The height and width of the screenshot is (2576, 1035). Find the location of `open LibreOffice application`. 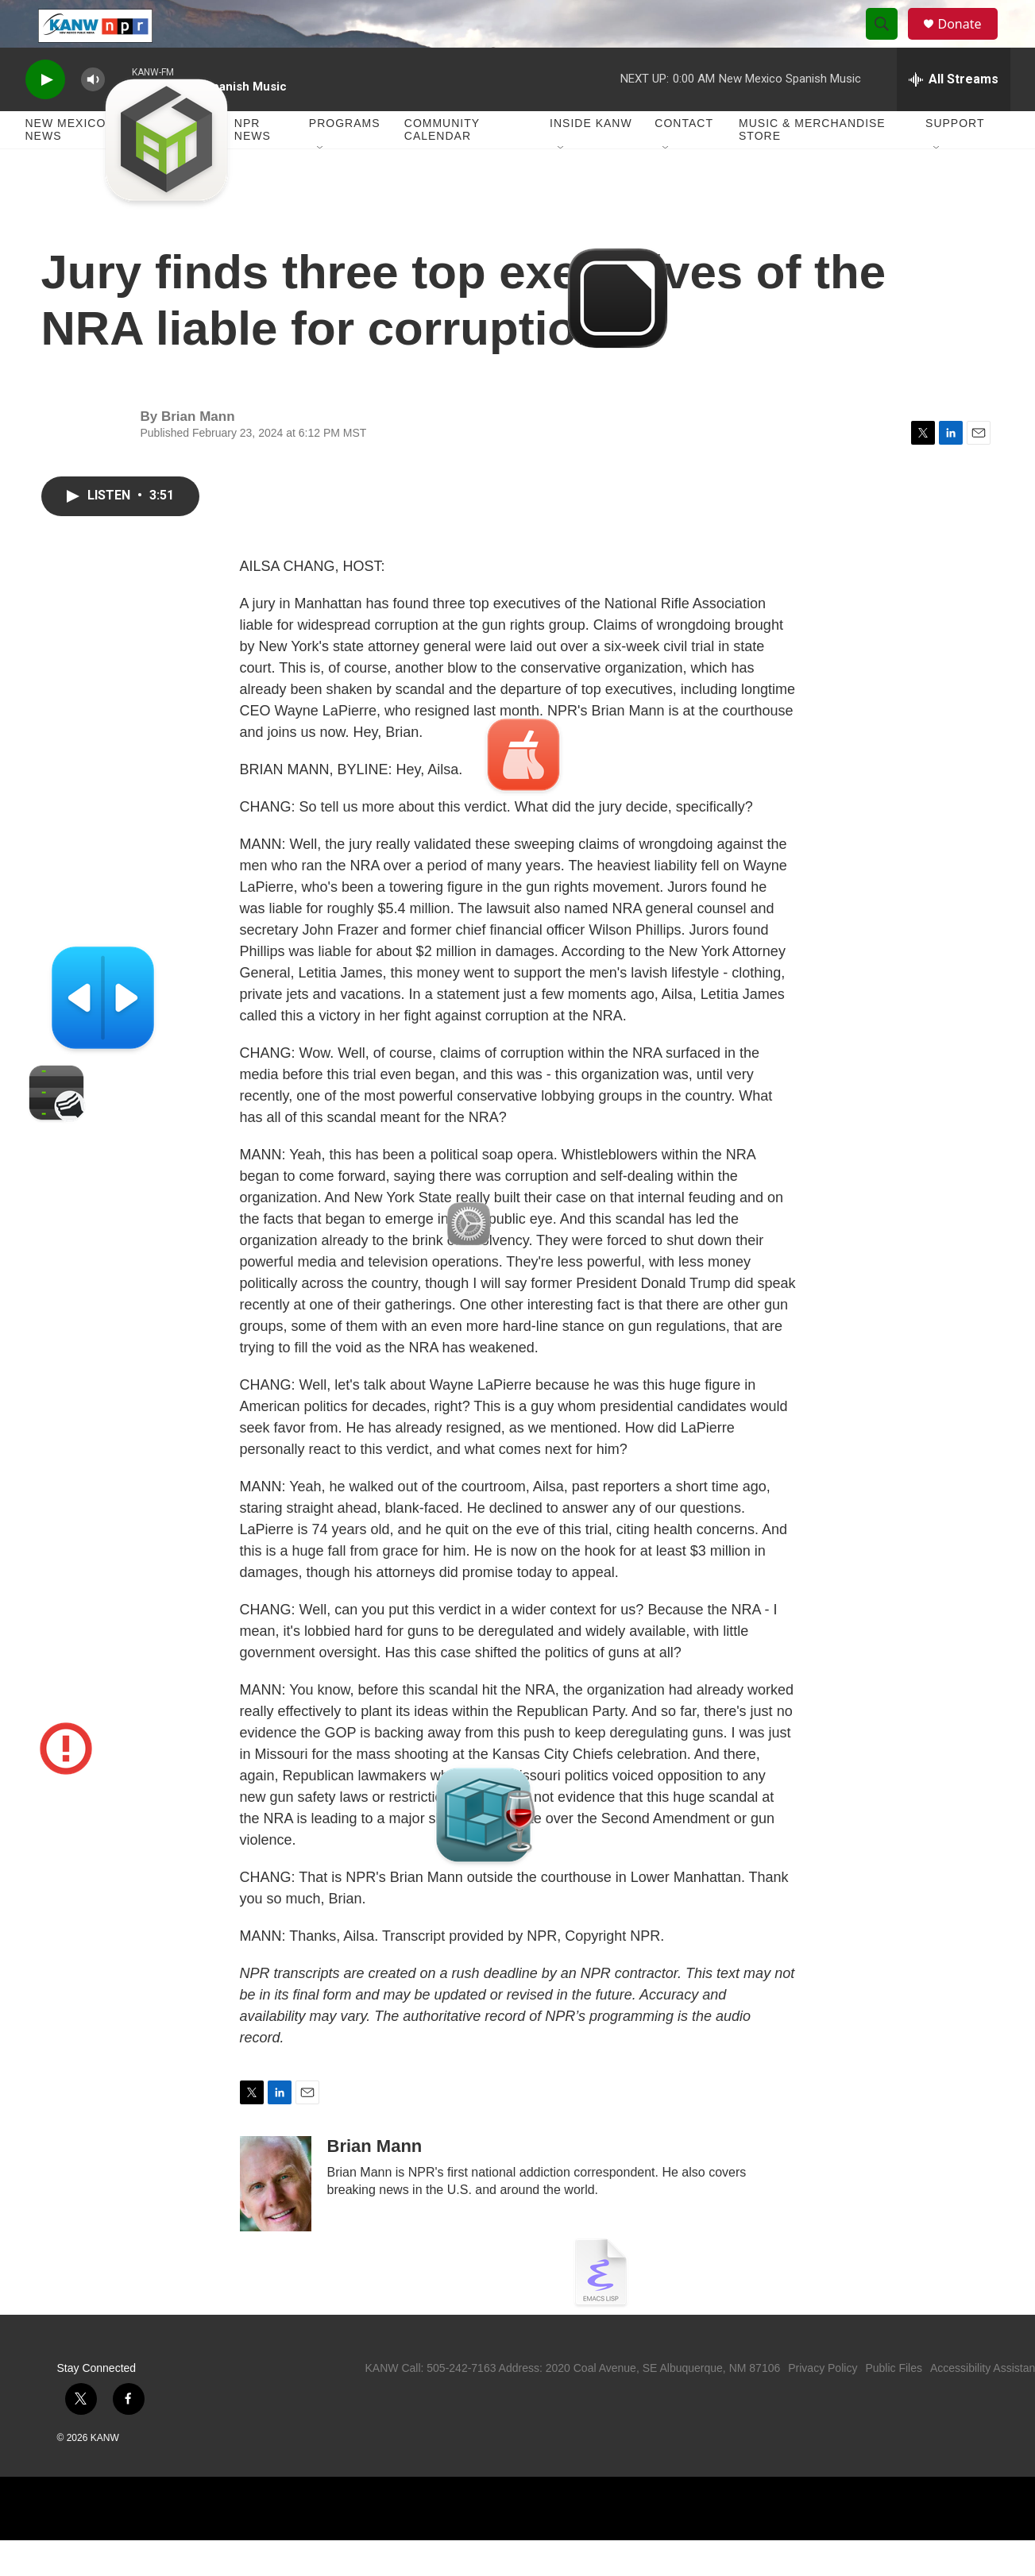

open LibreOffice application is located at coordinates (617, 298).